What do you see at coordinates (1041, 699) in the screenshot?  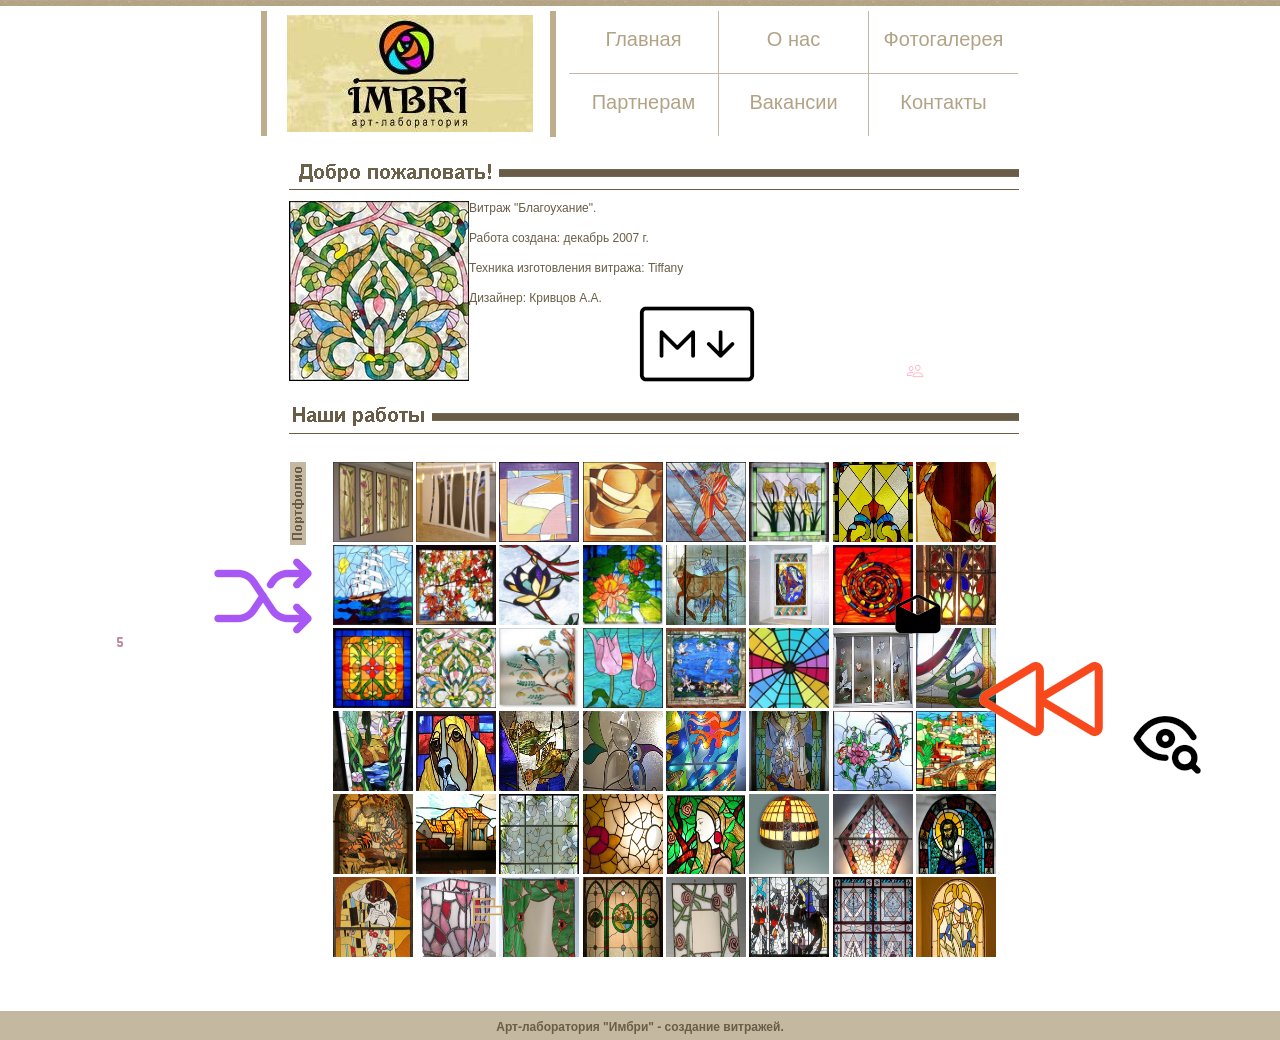 I see `skip to previous track` at bounding box center [1041, 699].